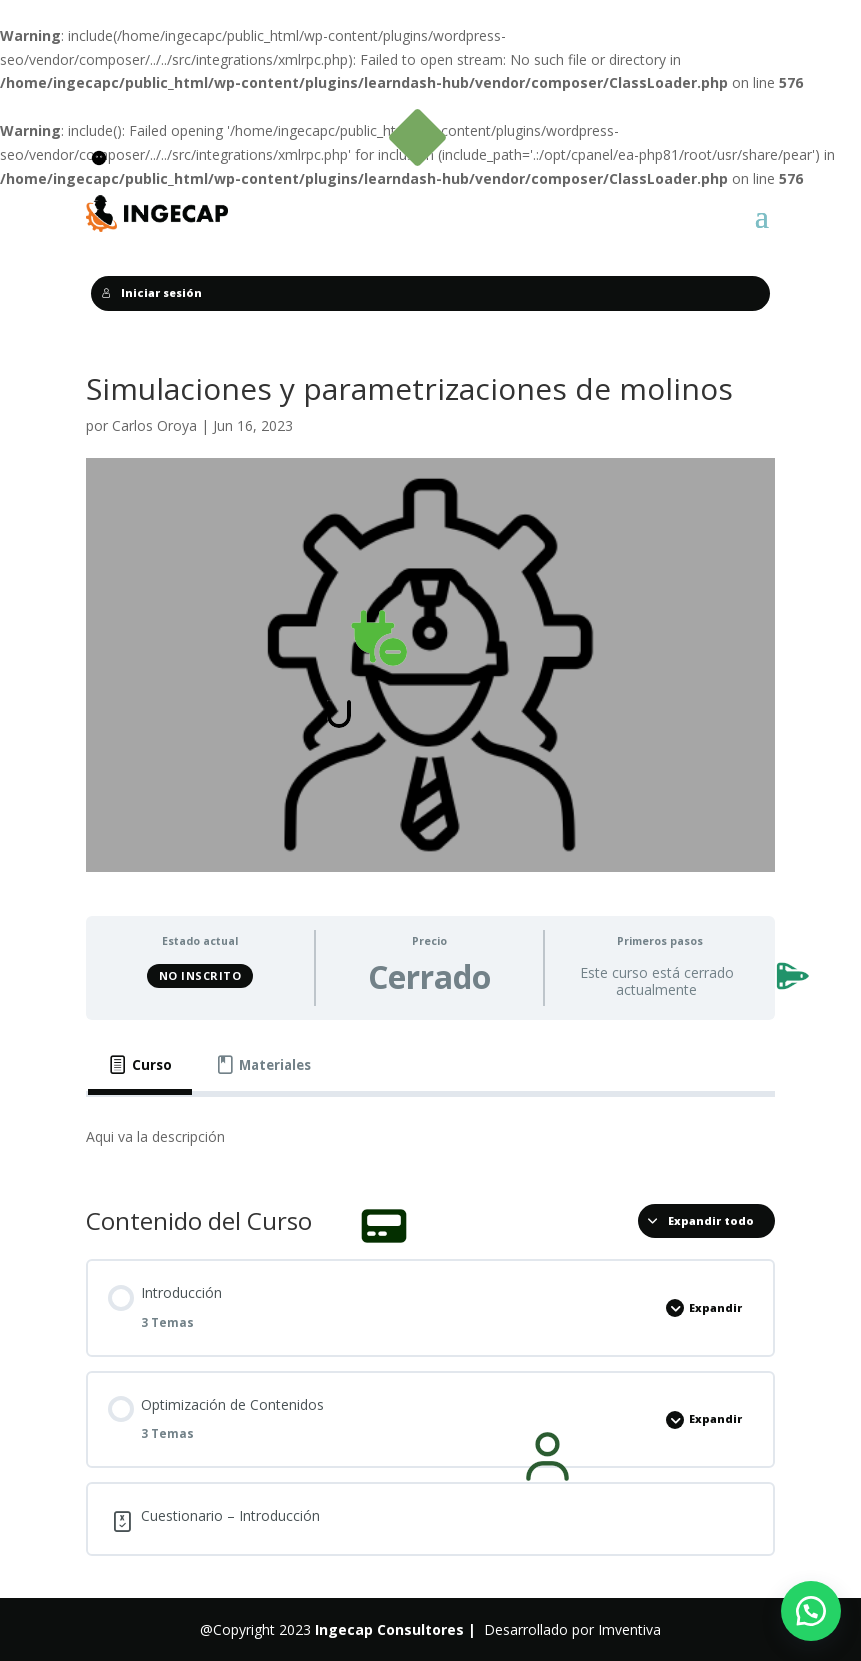 This screenshot has width=861, height=1661. Describe the element at coordinates (417, 137) in the screenshot. I see `indicates premium or luxury status` at that location.